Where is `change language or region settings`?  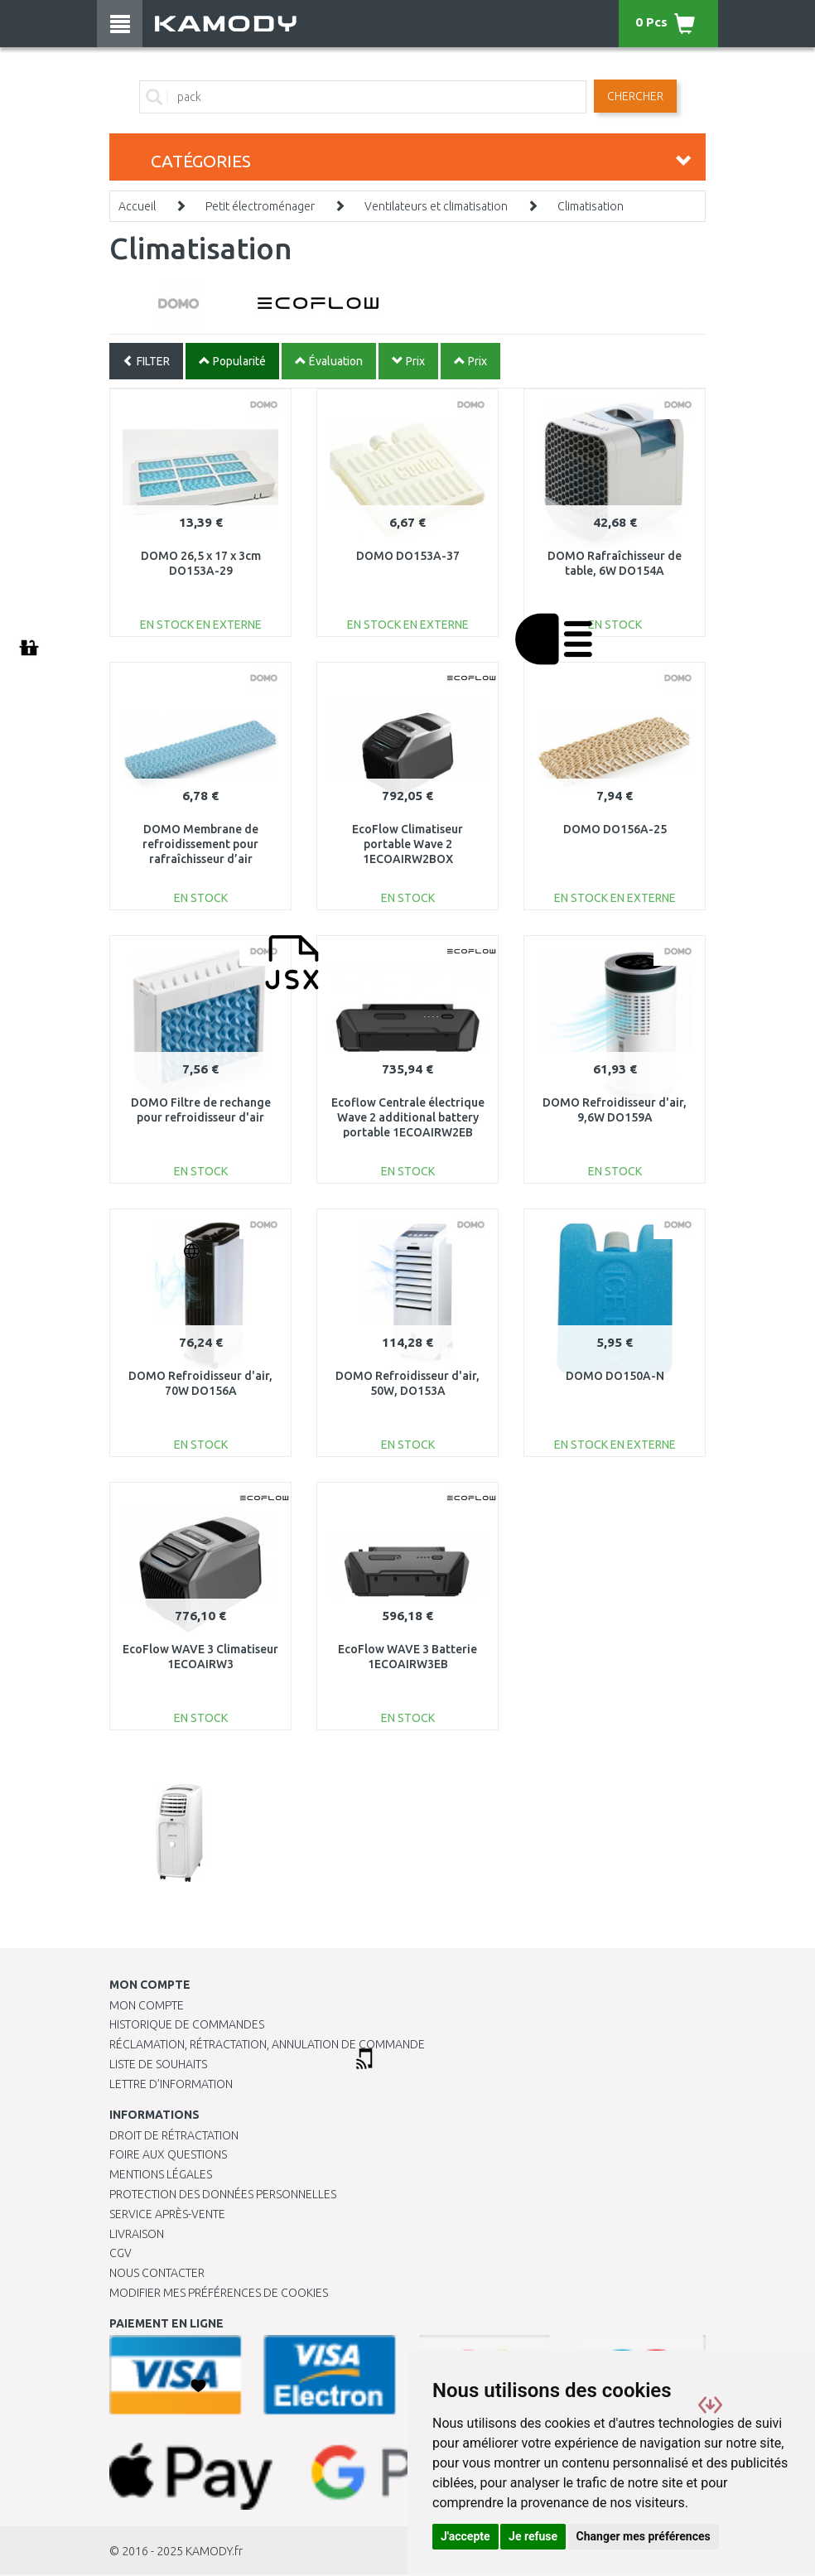 change language or region settings is located at coordinates (191, 1251).